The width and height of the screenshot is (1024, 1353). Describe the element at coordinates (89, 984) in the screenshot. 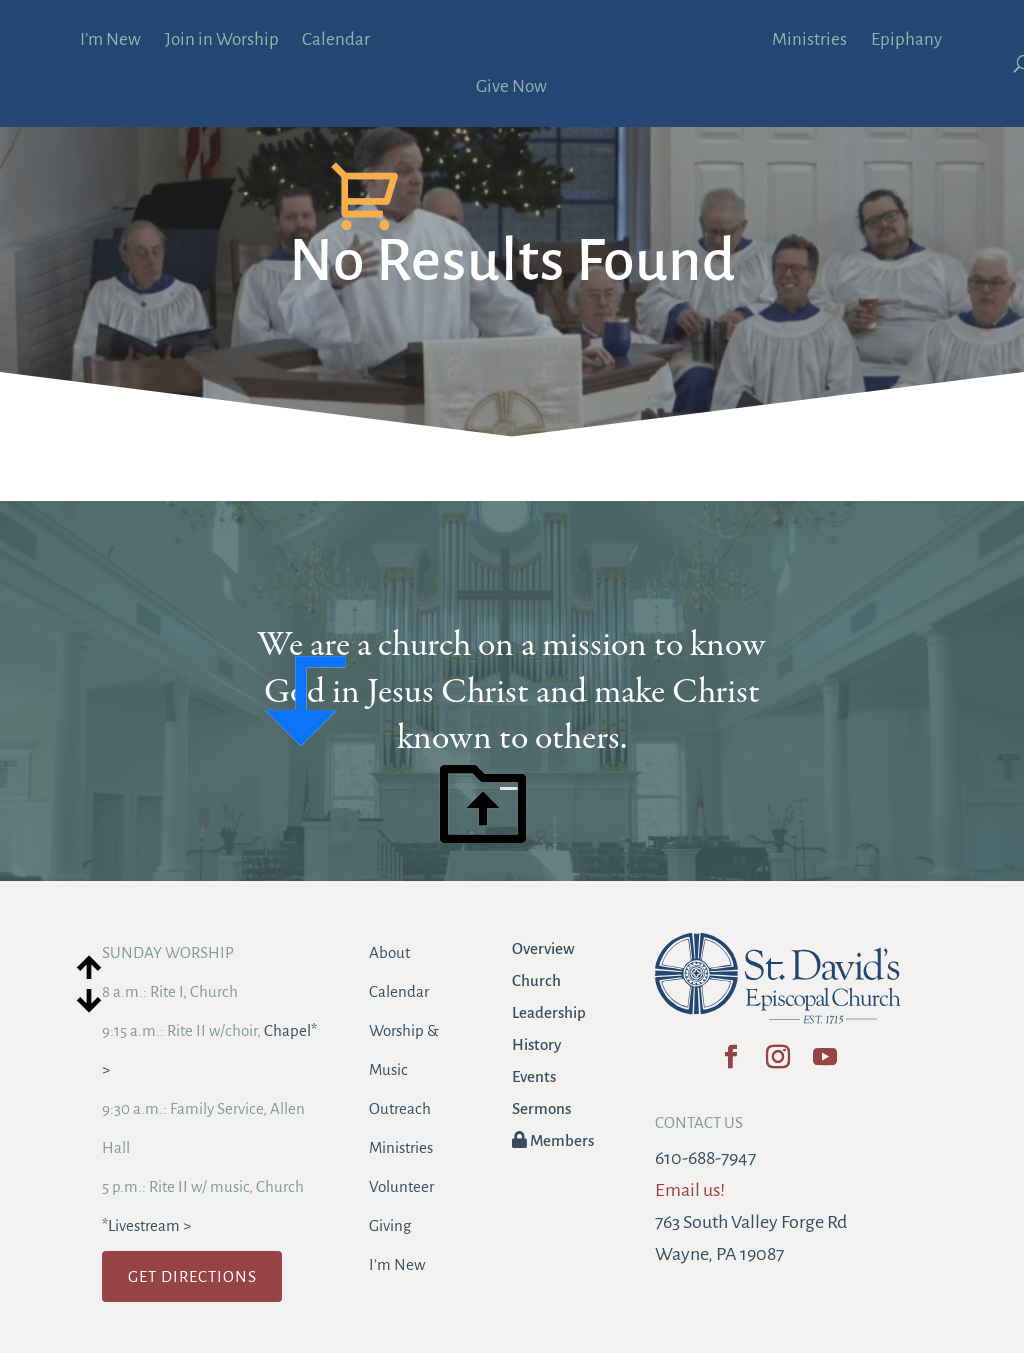

I see `expand content vertically` at that location.